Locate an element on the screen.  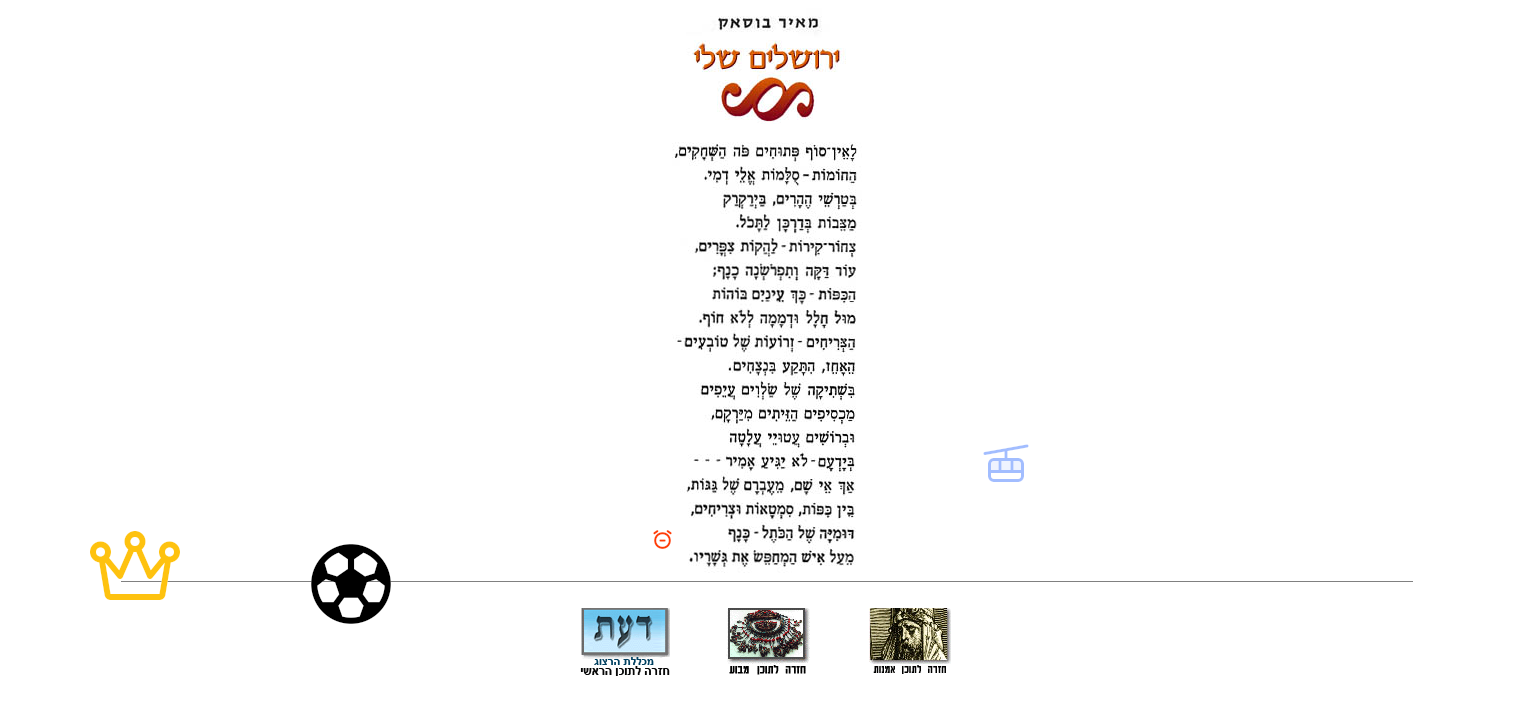
access cable car or gondola transit information is located at coordinates (1006, 464).